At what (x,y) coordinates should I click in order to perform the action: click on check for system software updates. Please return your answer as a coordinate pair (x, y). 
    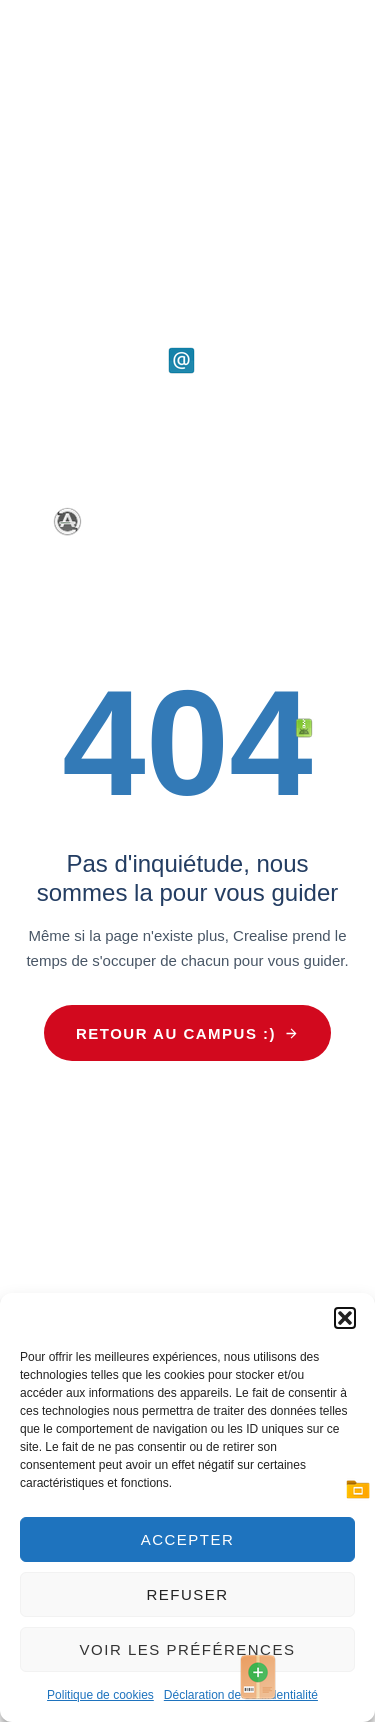
    Looking at the image, I should click on (67, 521).